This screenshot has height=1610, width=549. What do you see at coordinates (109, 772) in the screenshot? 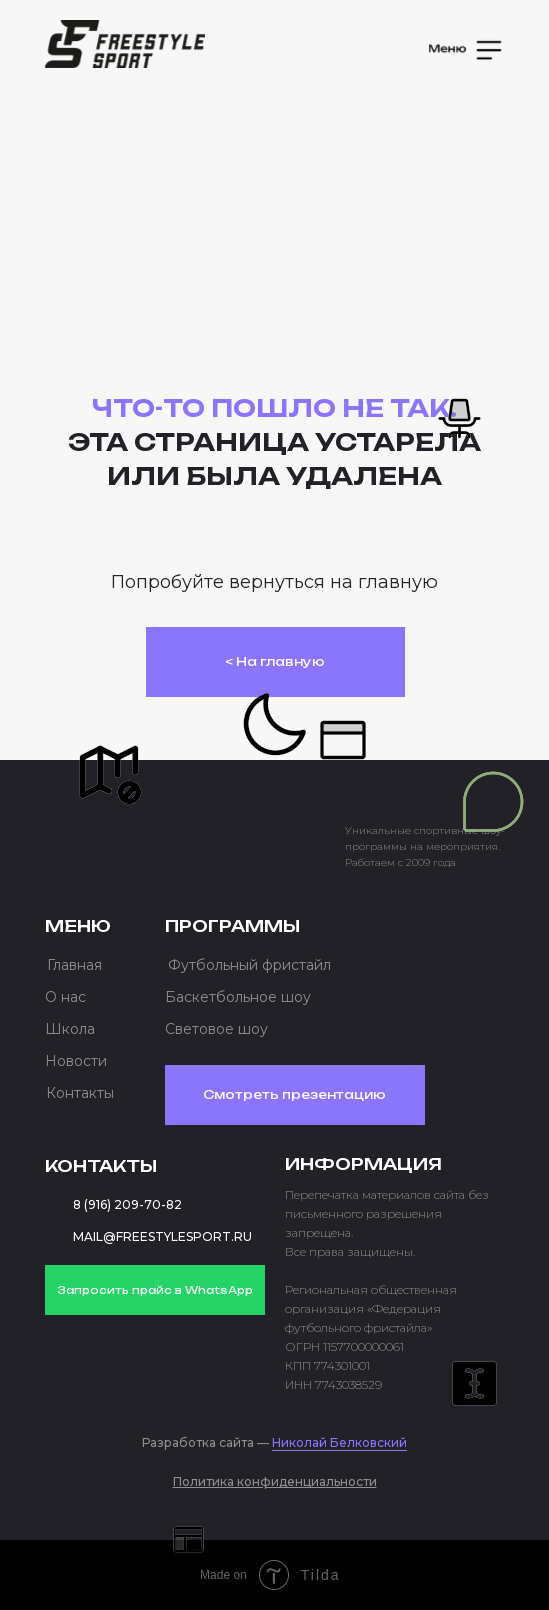
I see `cancel map navigation or directions` at bounding box center [109, 772].